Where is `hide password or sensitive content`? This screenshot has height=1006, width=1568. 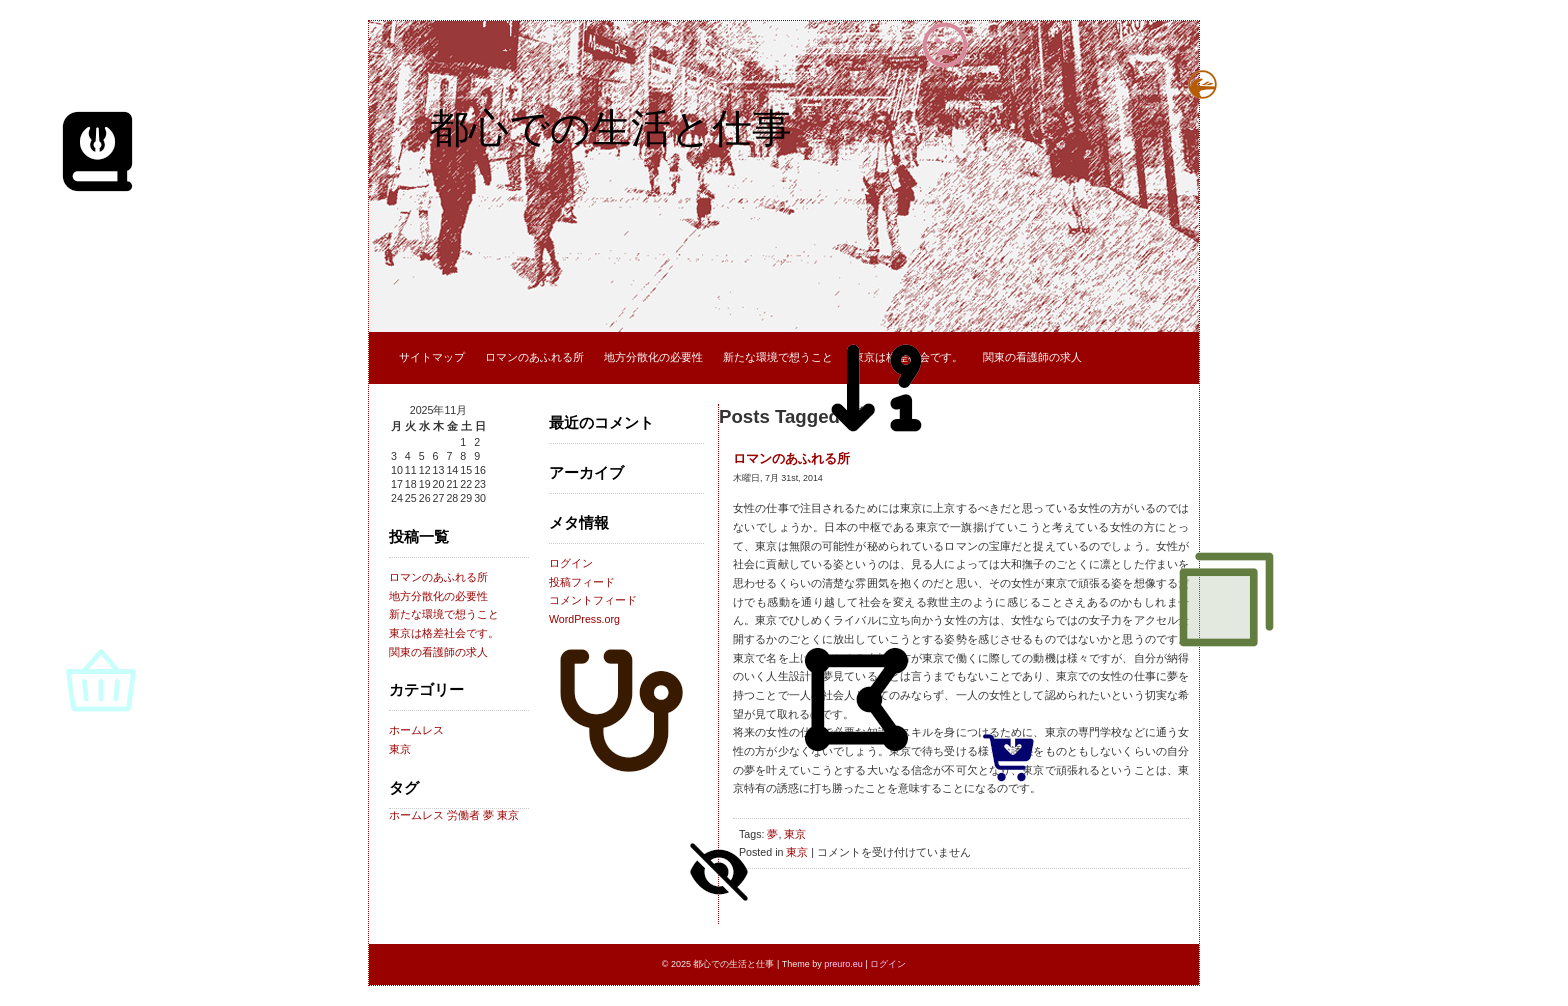
hide password or sensitive content is located at coordinates (719, 872).